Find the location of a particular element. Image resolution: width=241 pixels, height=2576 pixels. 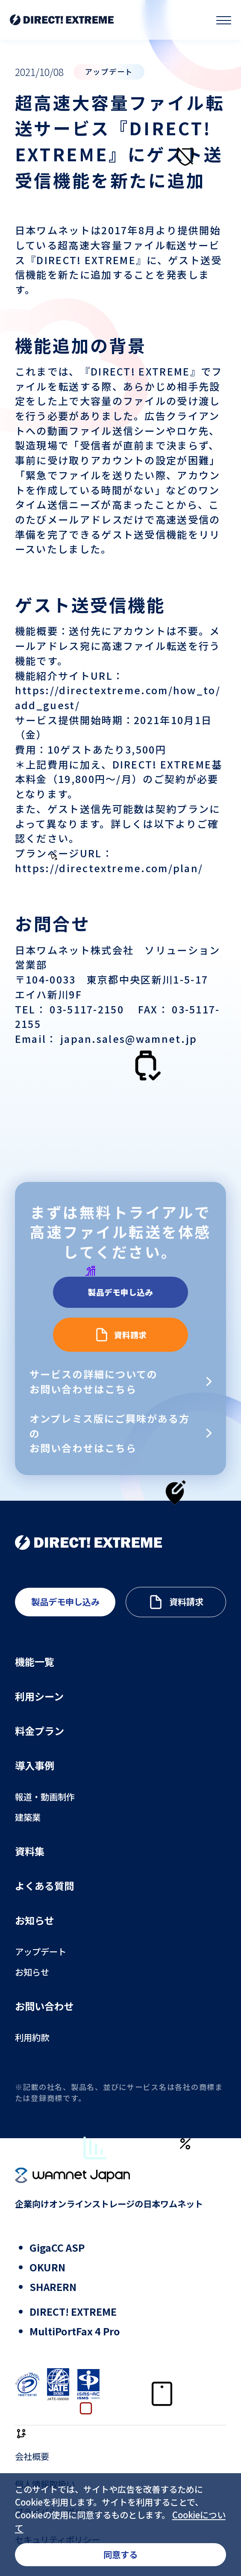

edit a saved location is located at coordinates (175, 1493).